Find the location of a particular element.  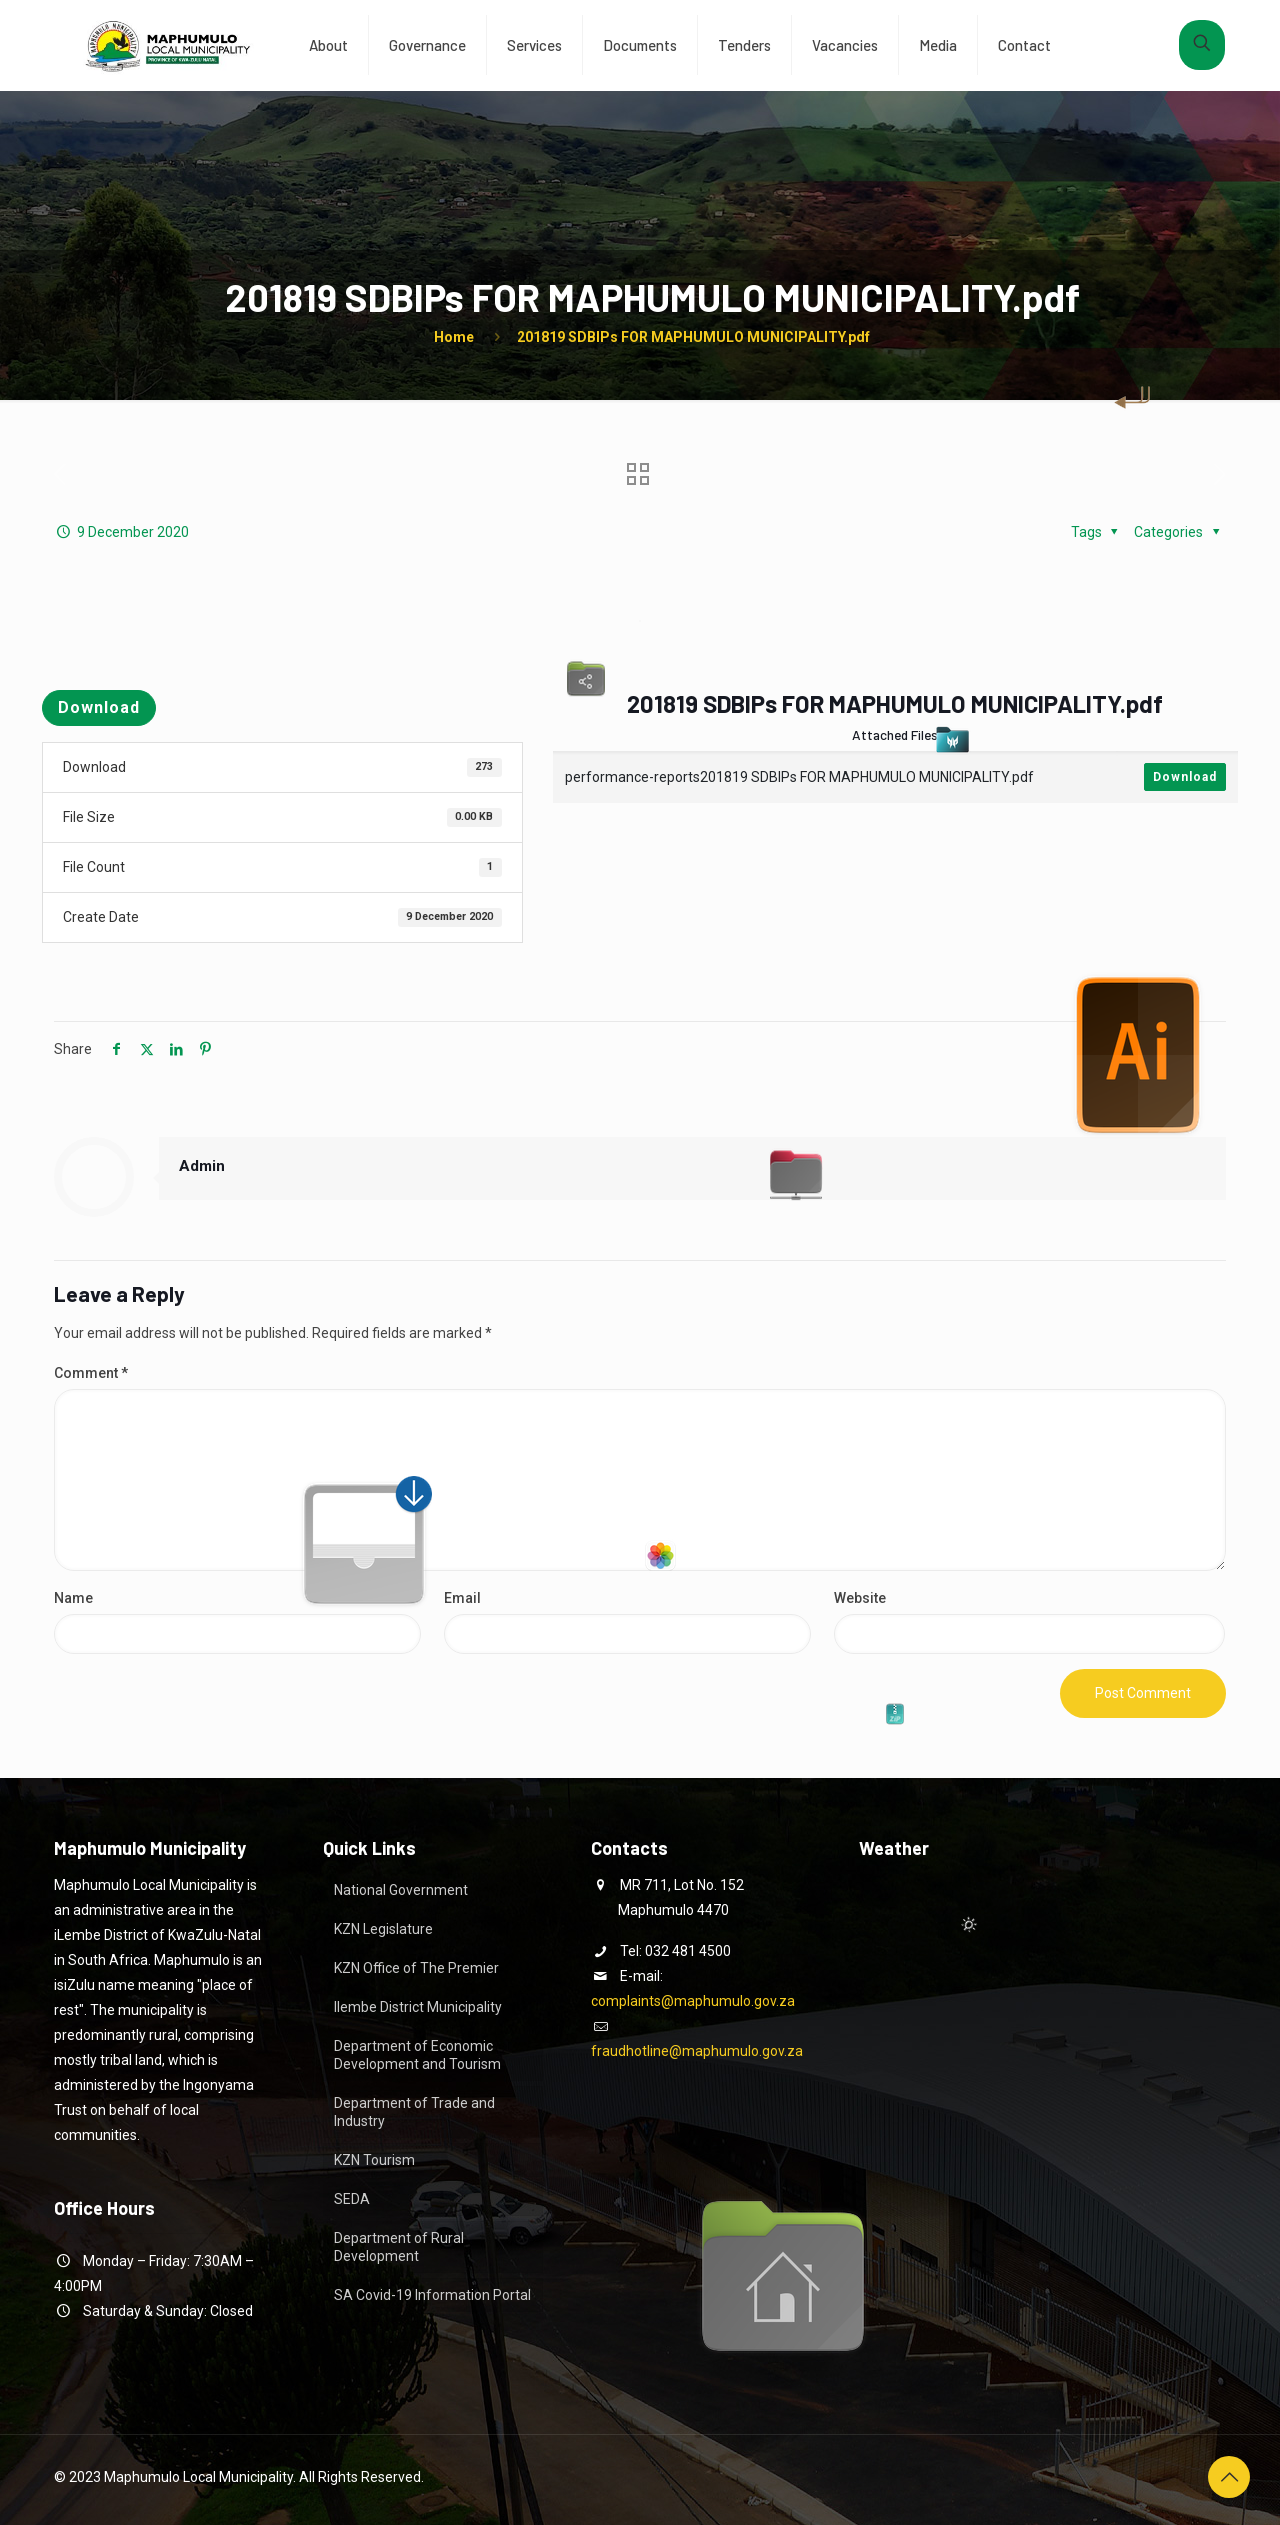

access your home folder is located at coordinates (783, 2276).